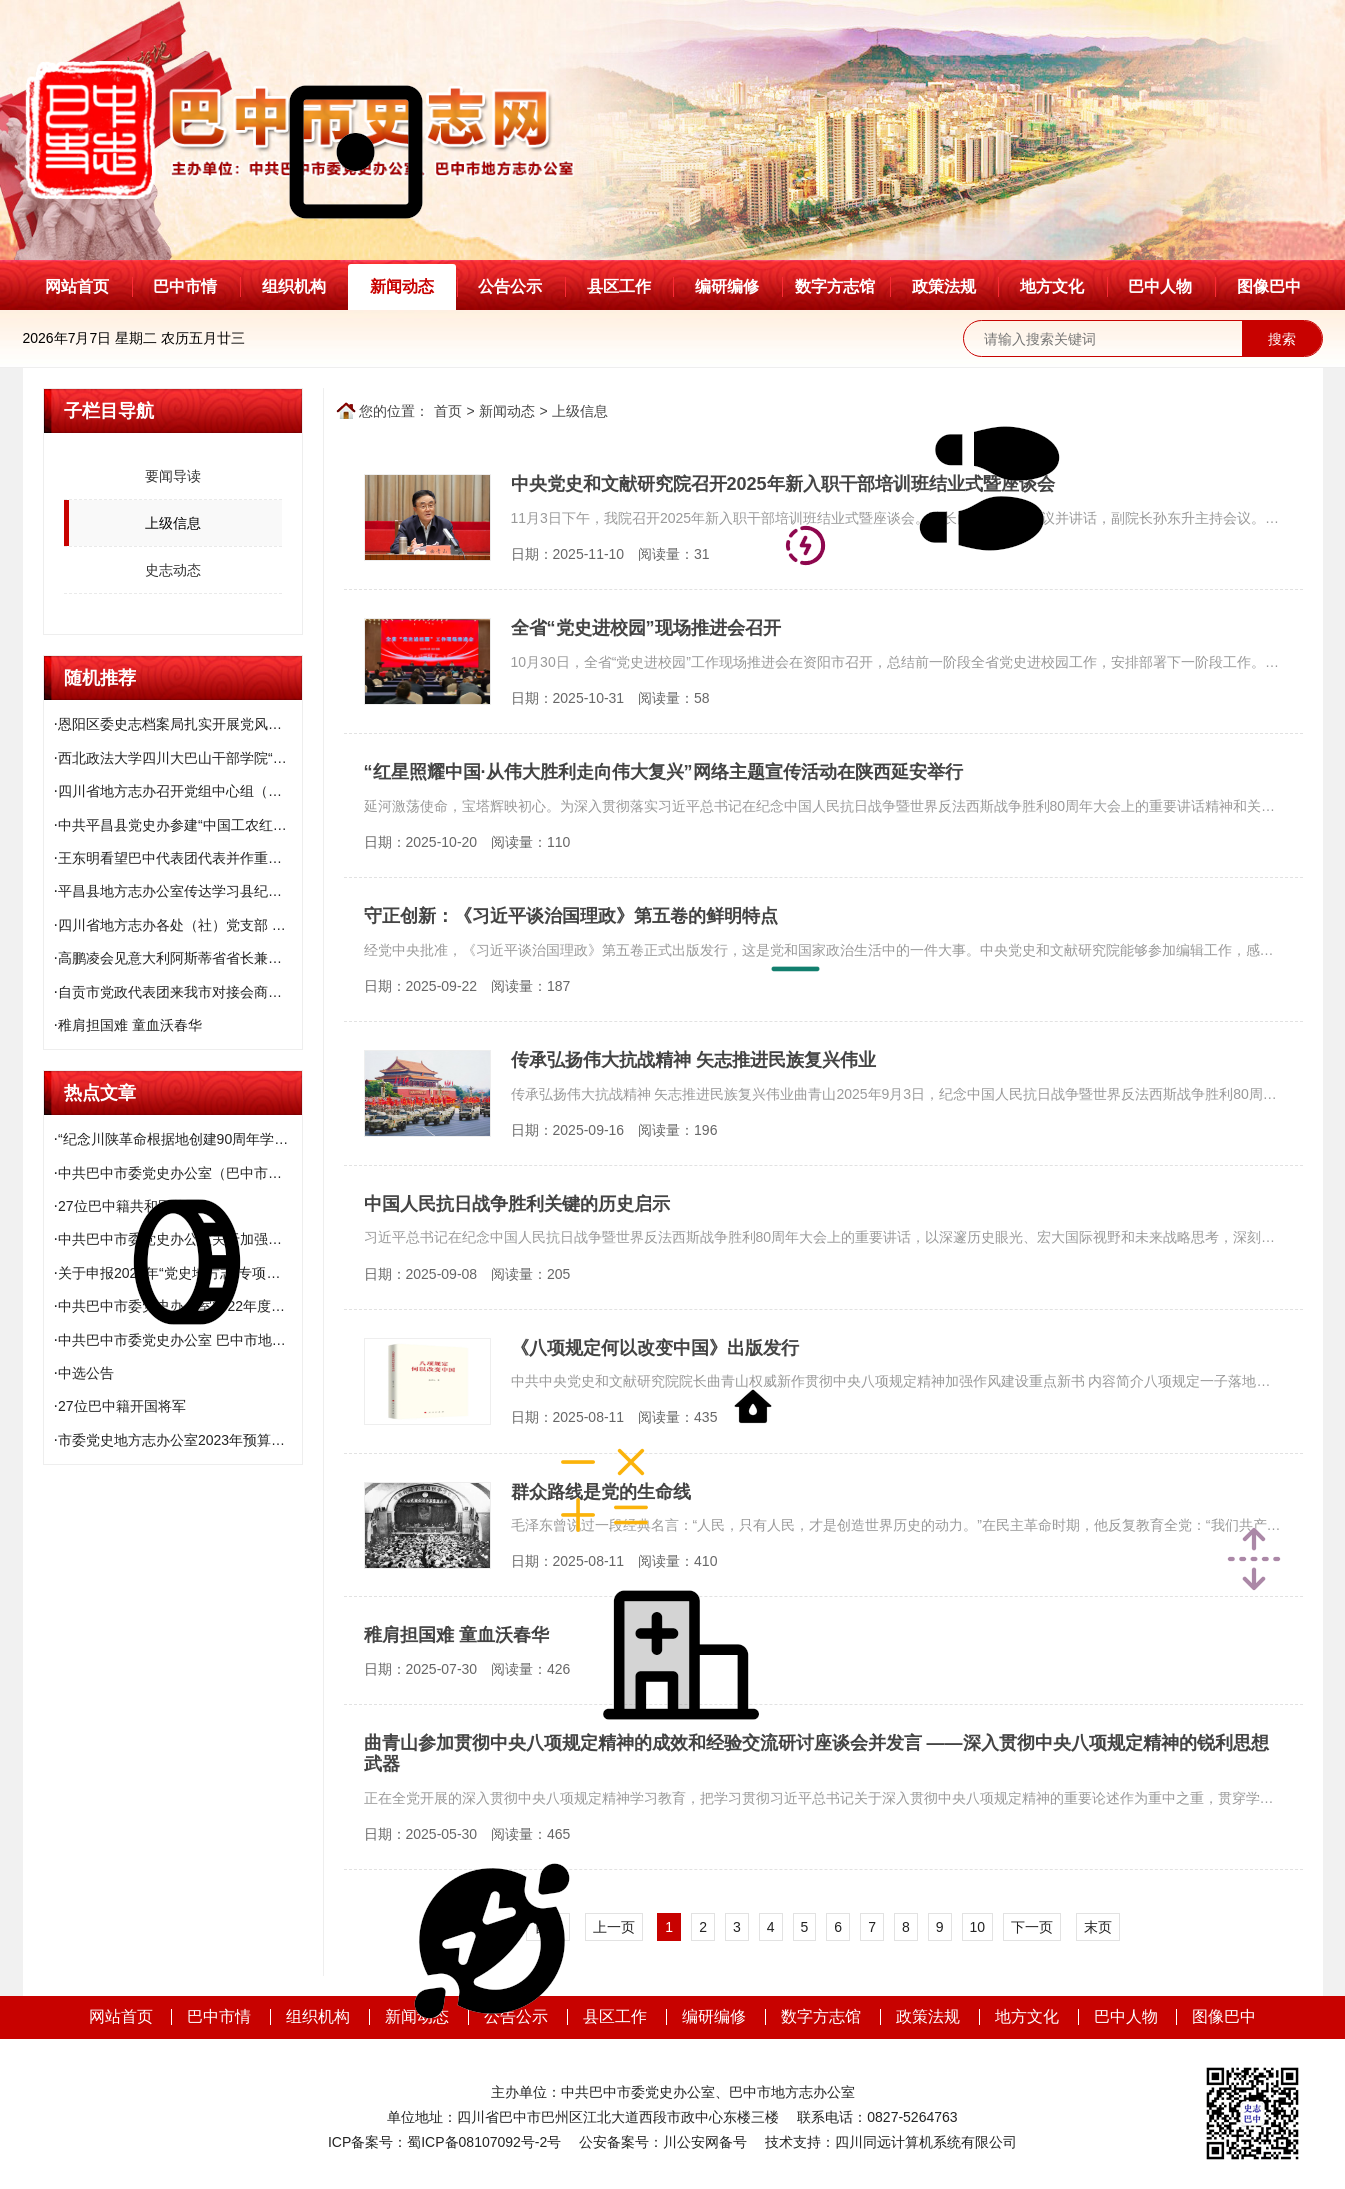  Describe the element at coordinates (673, 1655) in the screenshot. I see `find nearby hospitals or medical facilities` at that location.